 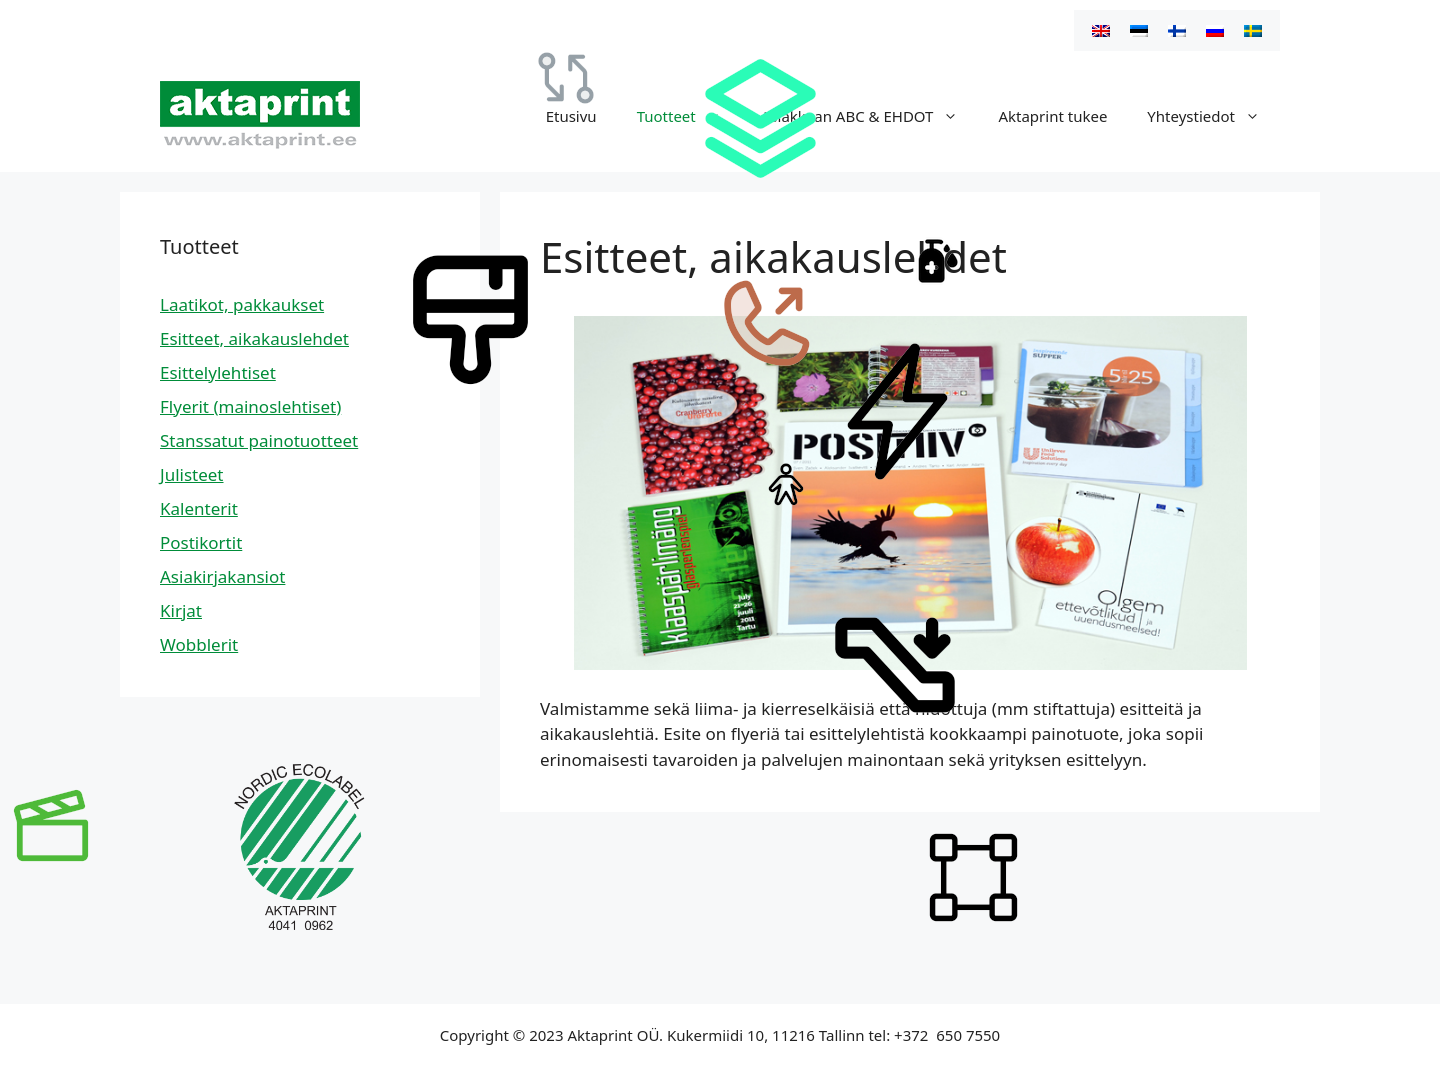 What do you see at coordinates (936, 261) in the screenshot?
I see `access hand sanitizer station information` at bounding box center [936, 261].